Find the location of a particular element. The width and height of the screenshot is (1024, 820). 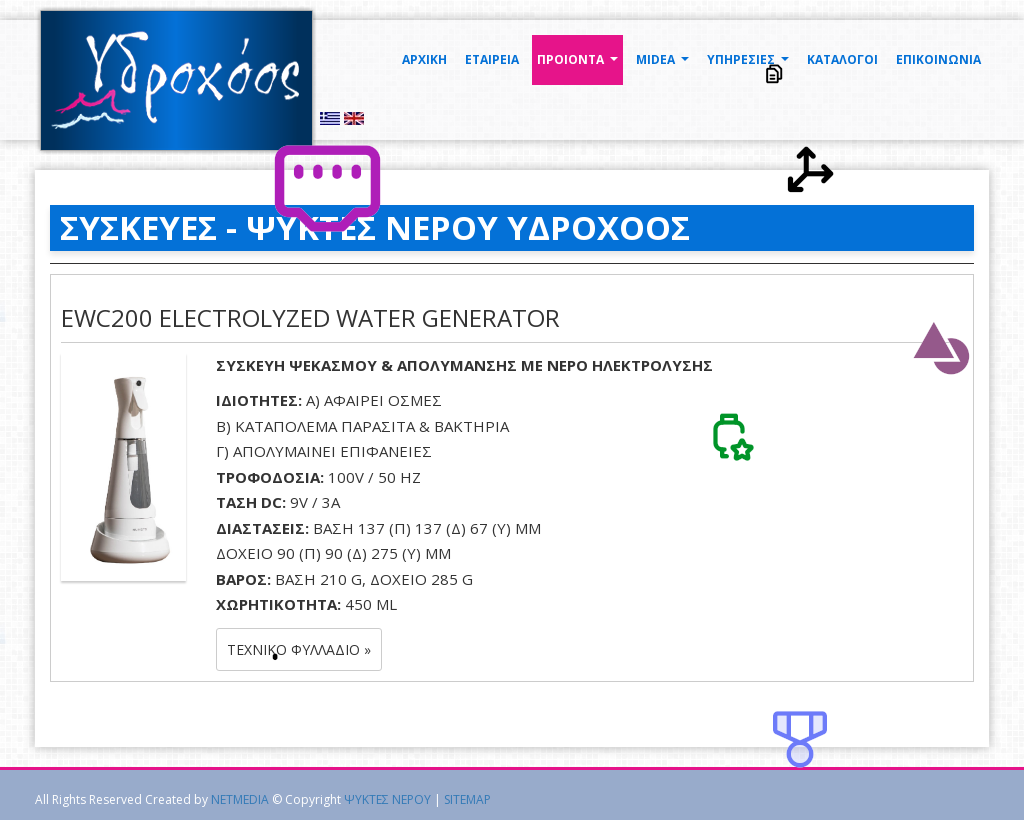

indicates no cellular signal available is located at coordinates (293, 643).